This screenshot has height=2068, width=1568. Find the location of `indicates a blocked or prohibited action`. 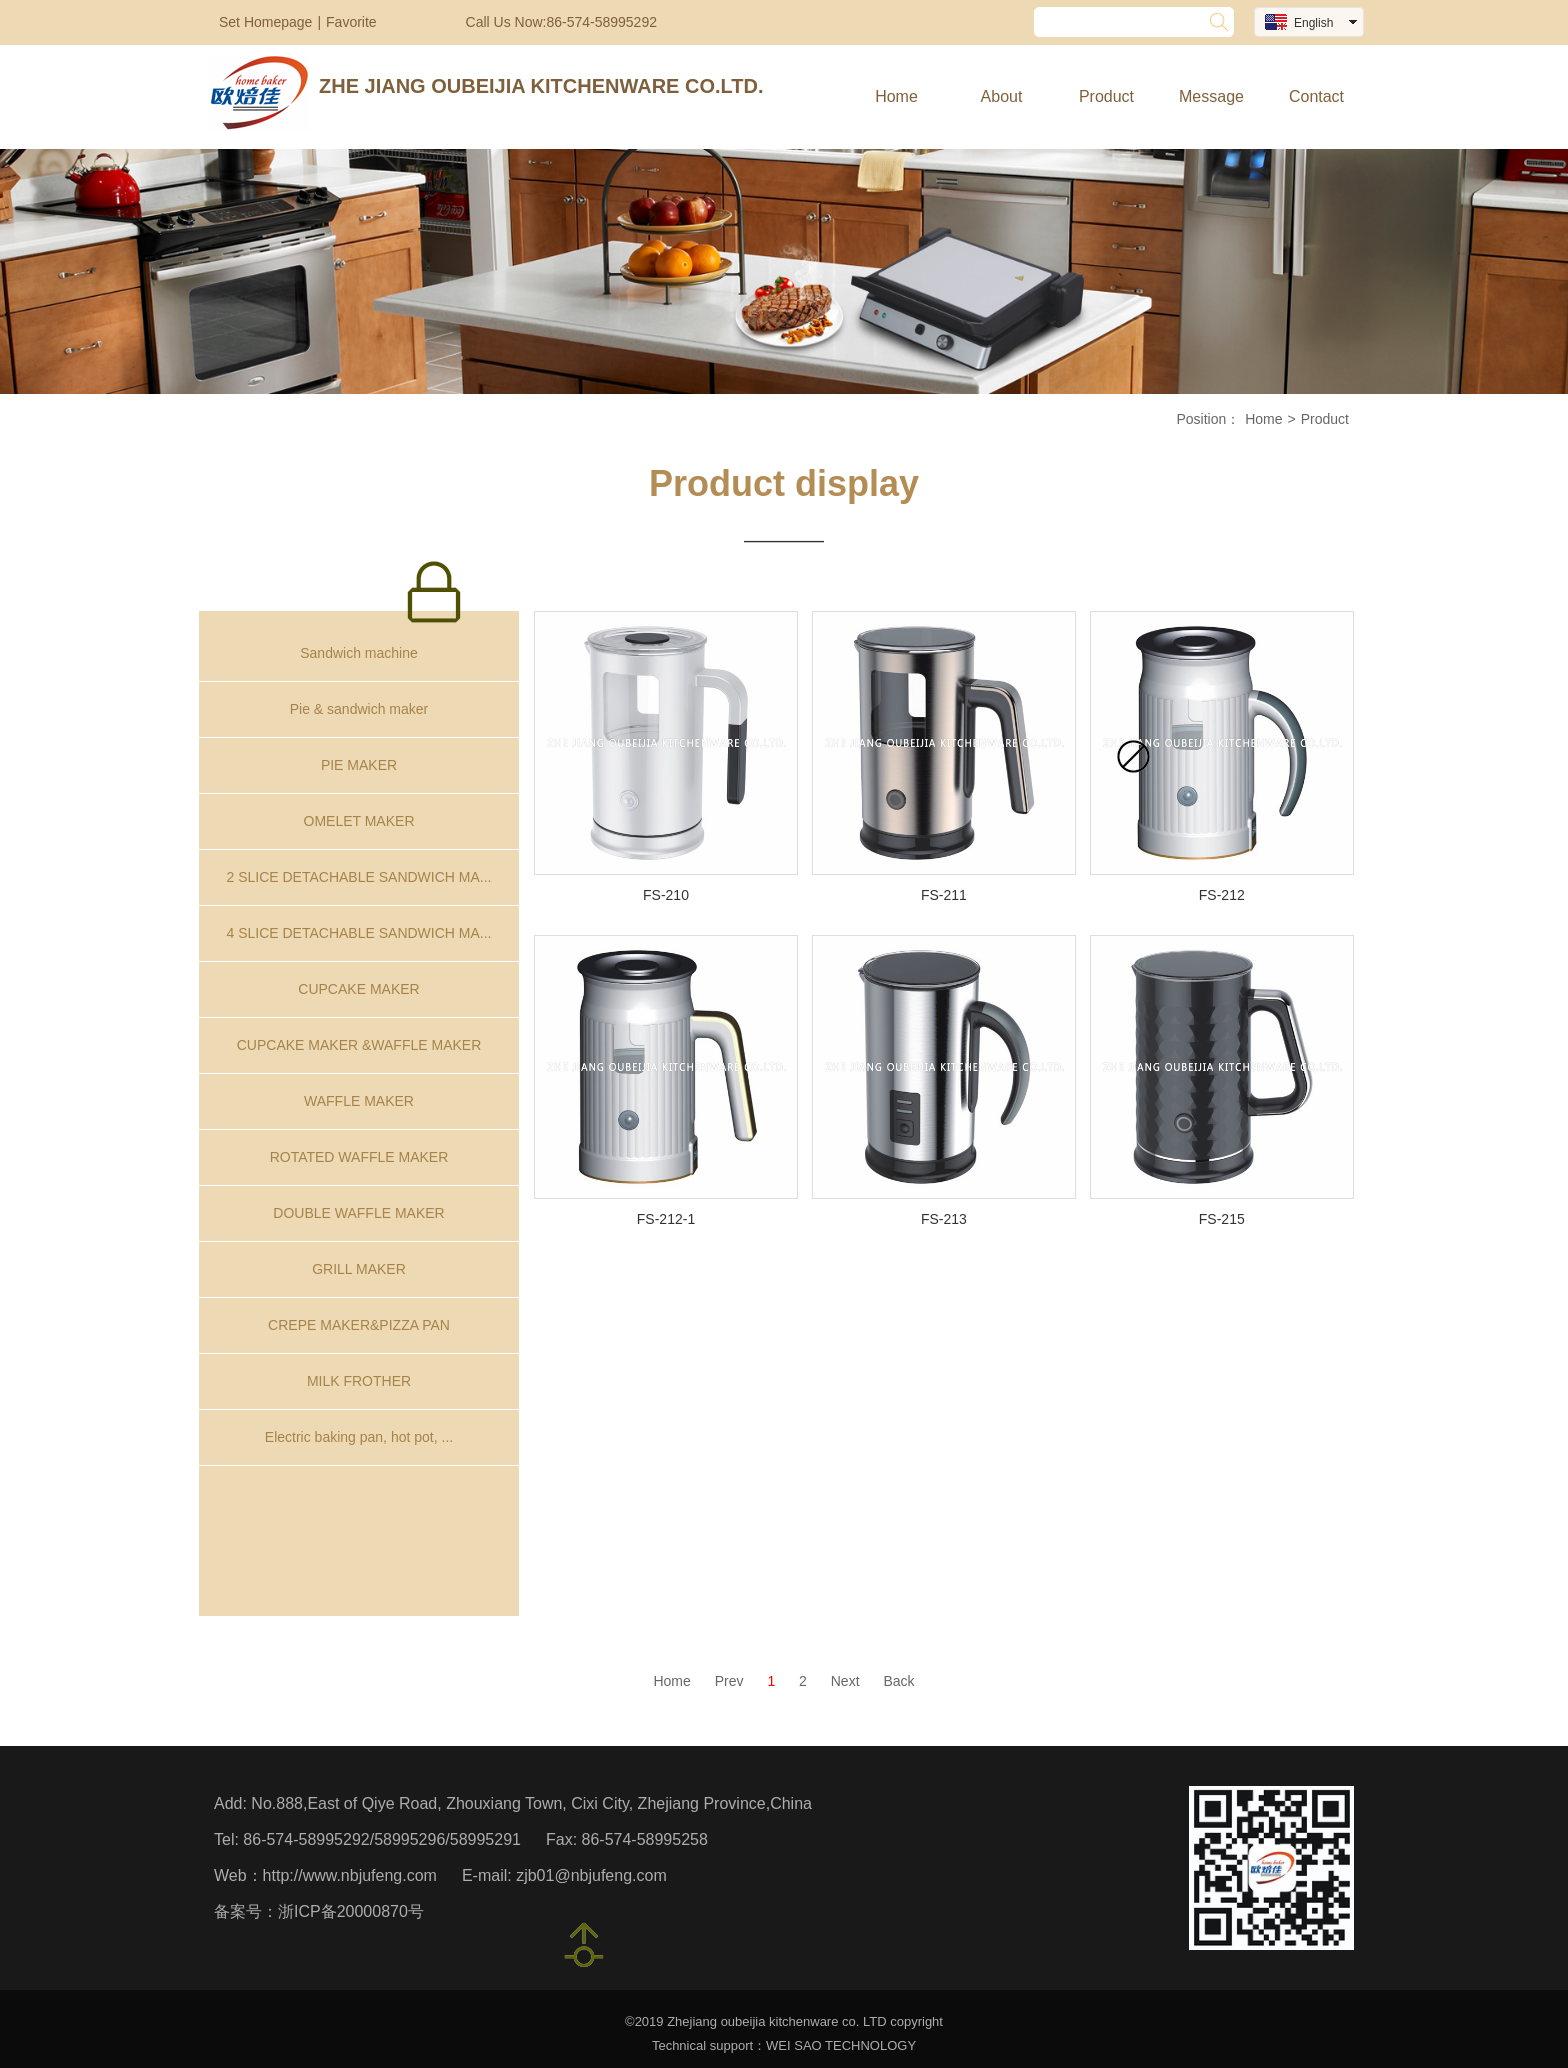

indicates a blocked or prohibited action is located at coordinates (1133, 756).